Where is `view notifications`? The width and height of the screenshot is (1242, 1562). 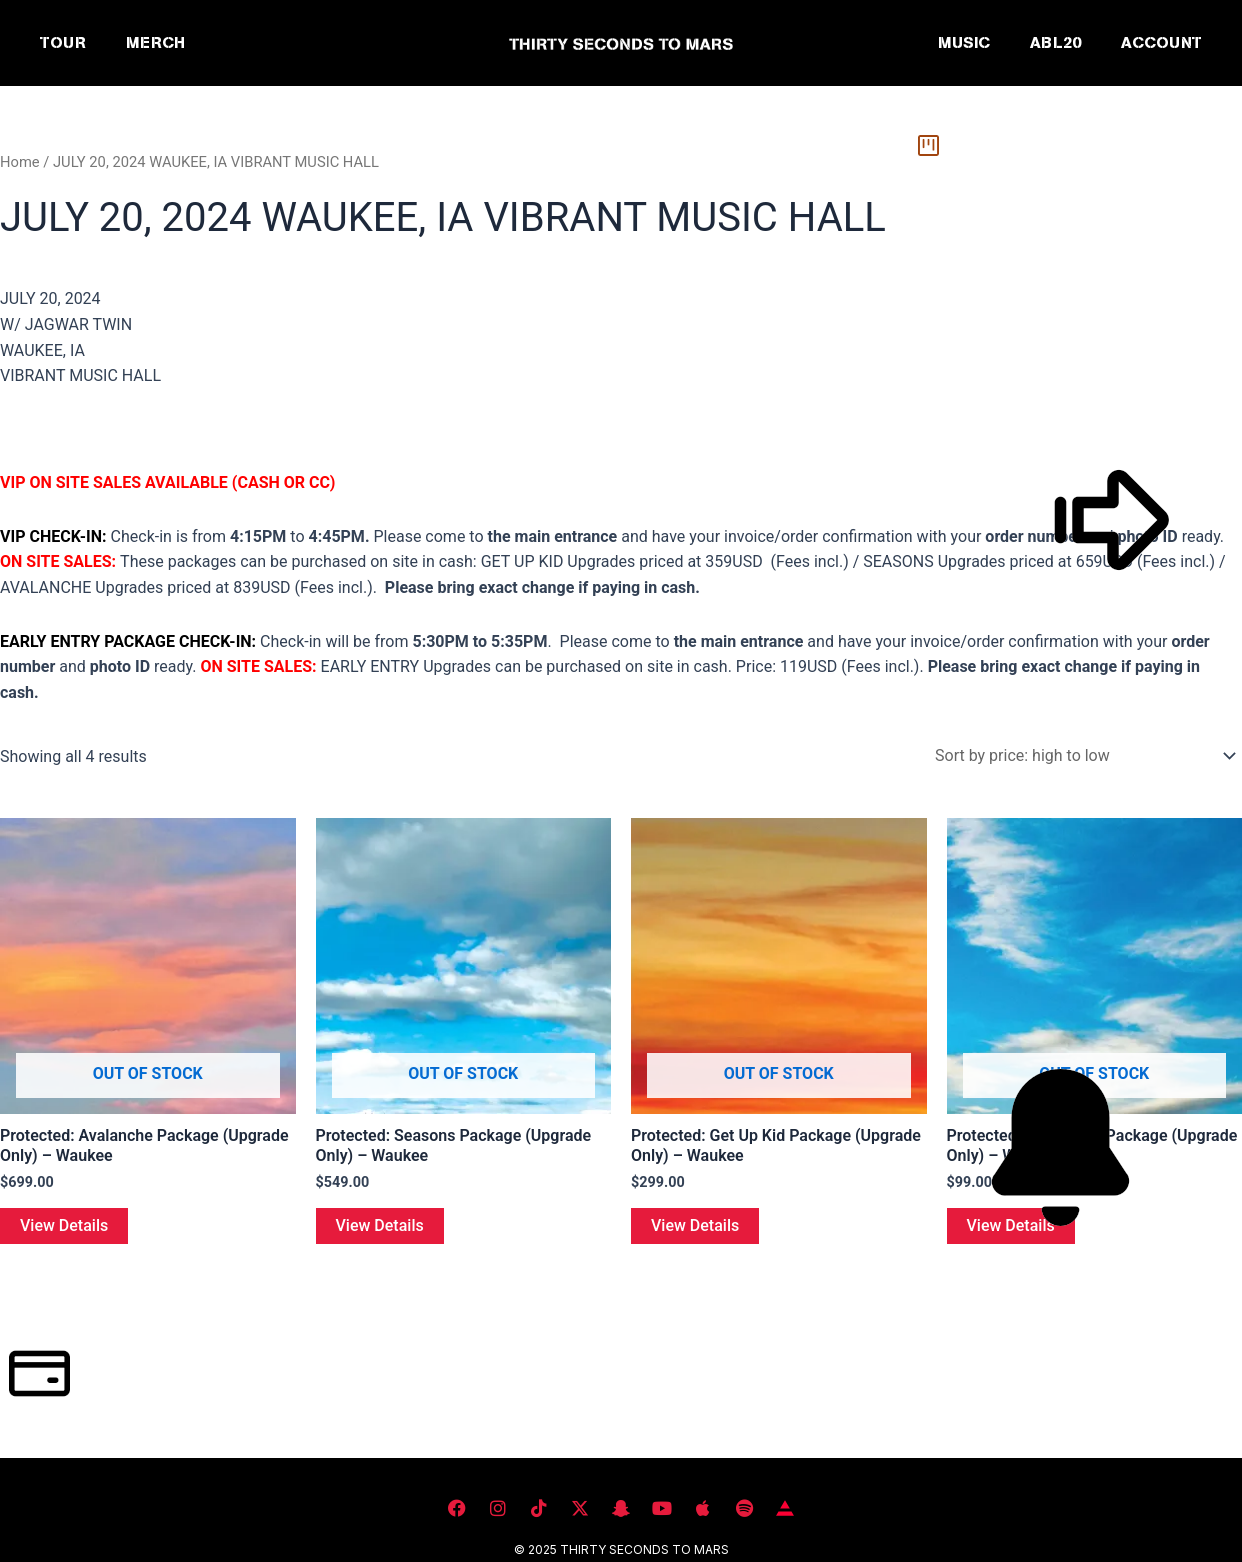
view notifications is located at coordinates (1060, 1147).